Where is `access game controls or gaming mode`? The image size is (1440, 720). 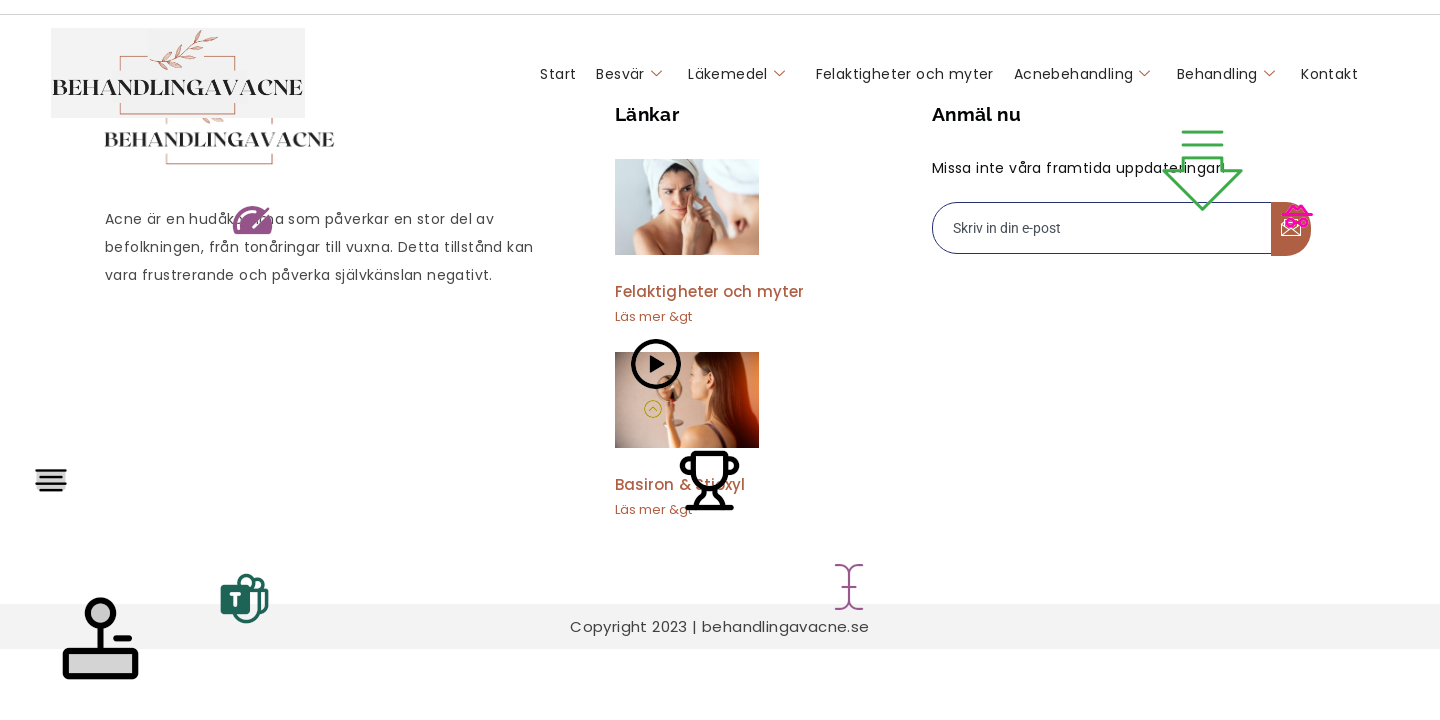 access game controls or gaming mode is located at coordinates (100, 641).